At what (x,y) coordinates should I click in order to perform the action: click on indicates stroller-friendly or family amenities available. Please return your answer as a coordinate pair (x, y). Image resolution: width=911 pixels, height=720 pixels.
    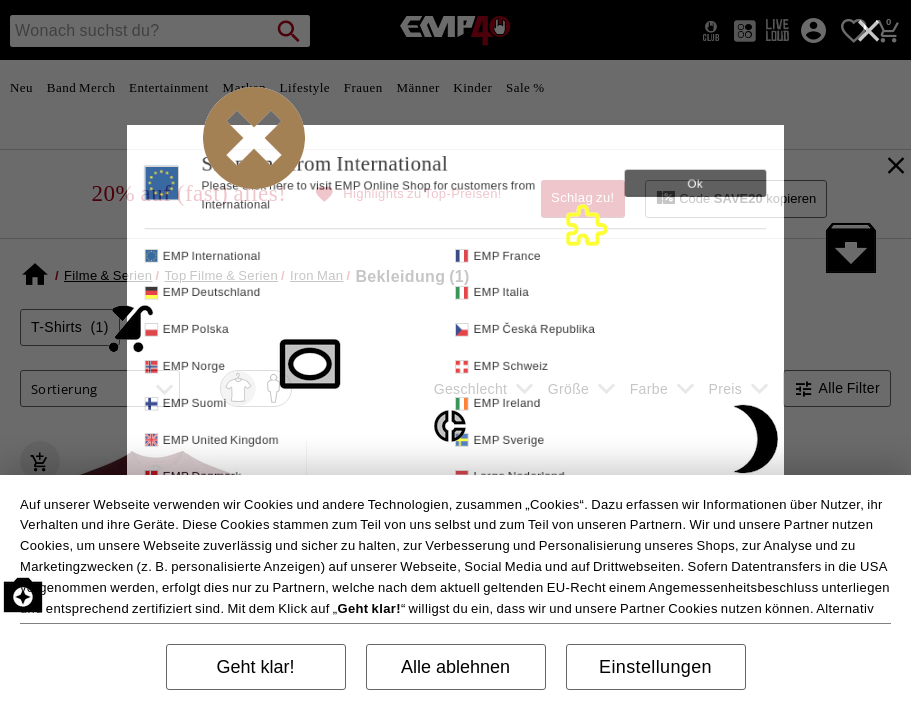
    Looking at the image, I should click on (128, 327).